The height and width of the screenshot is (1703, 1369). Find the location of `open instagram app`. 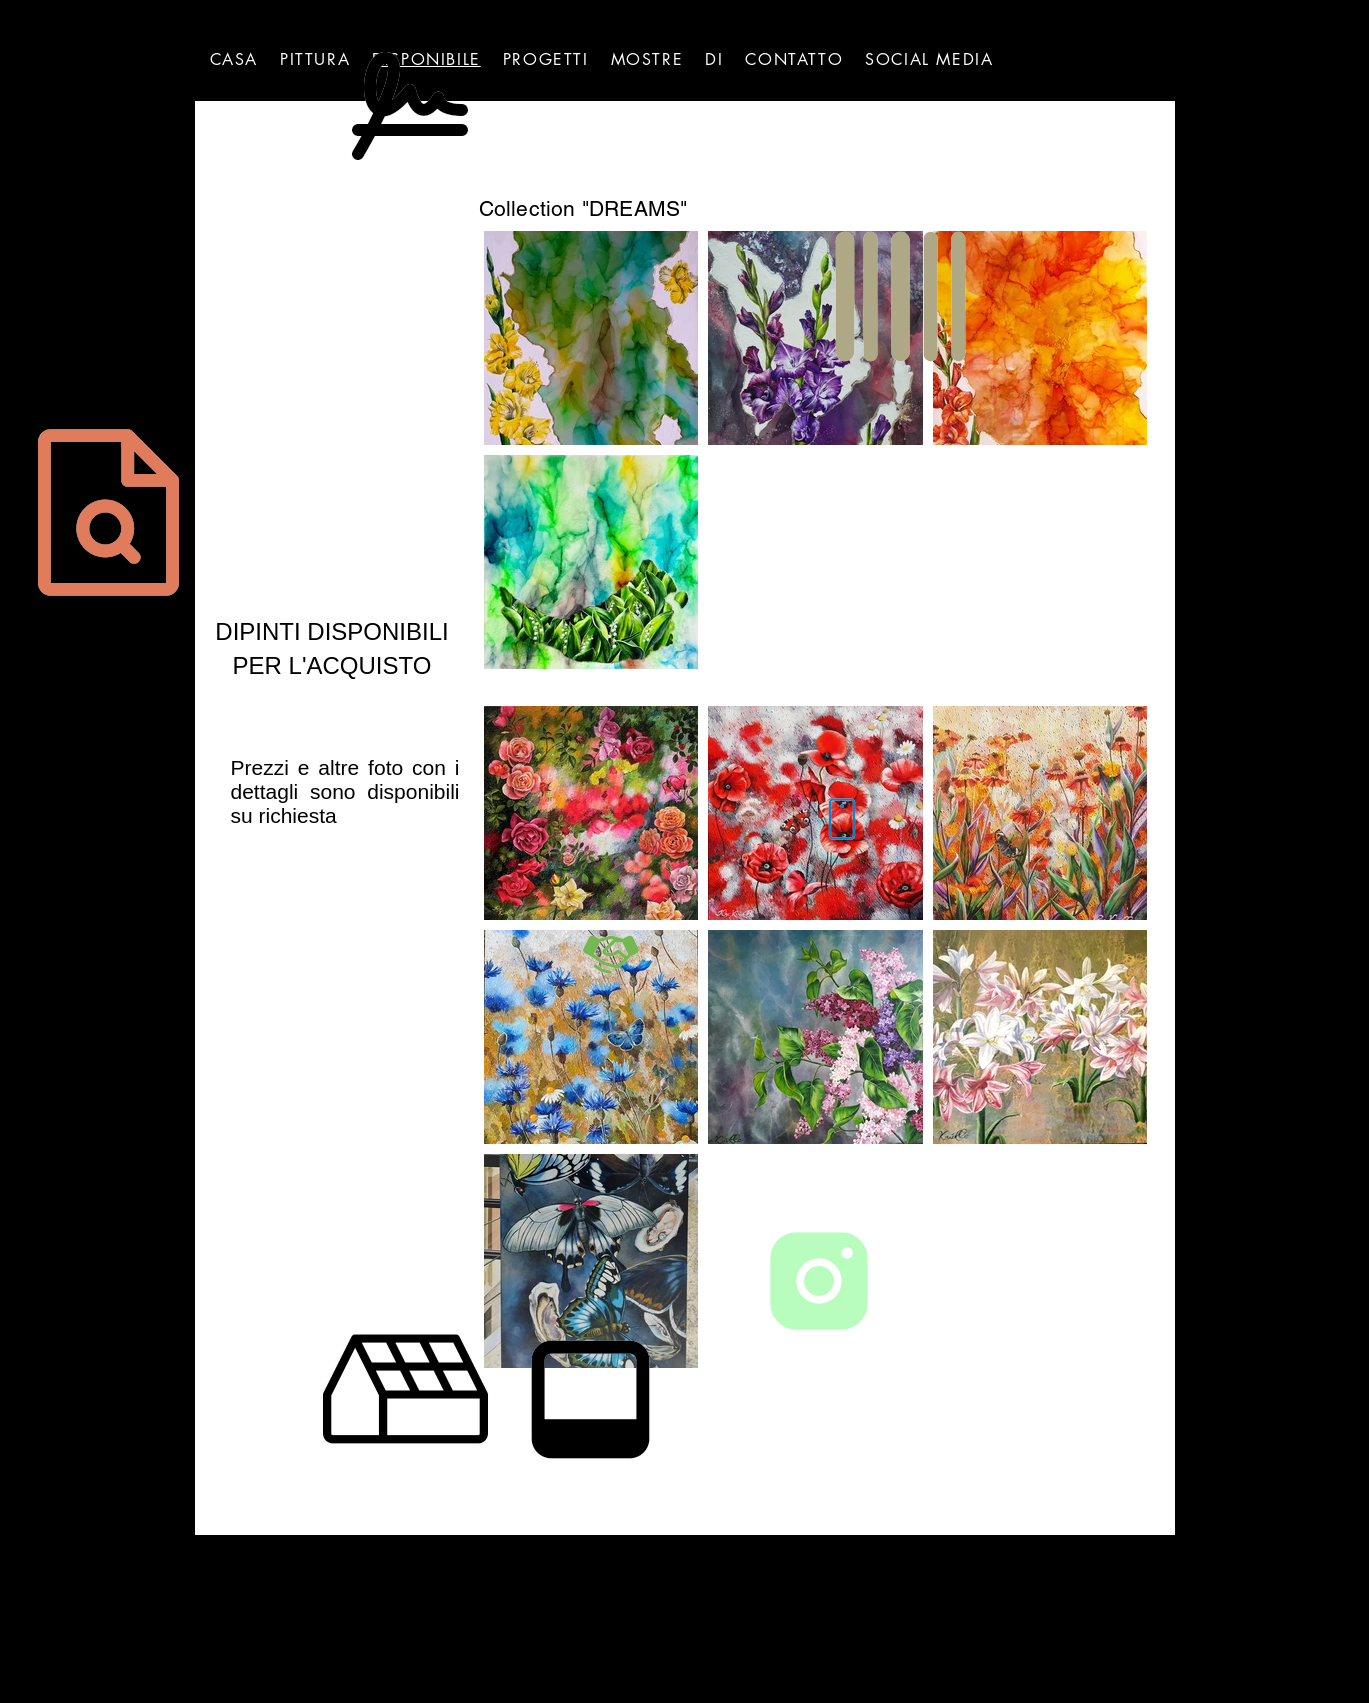

open instagram app is located at coordinates (819, 1281).